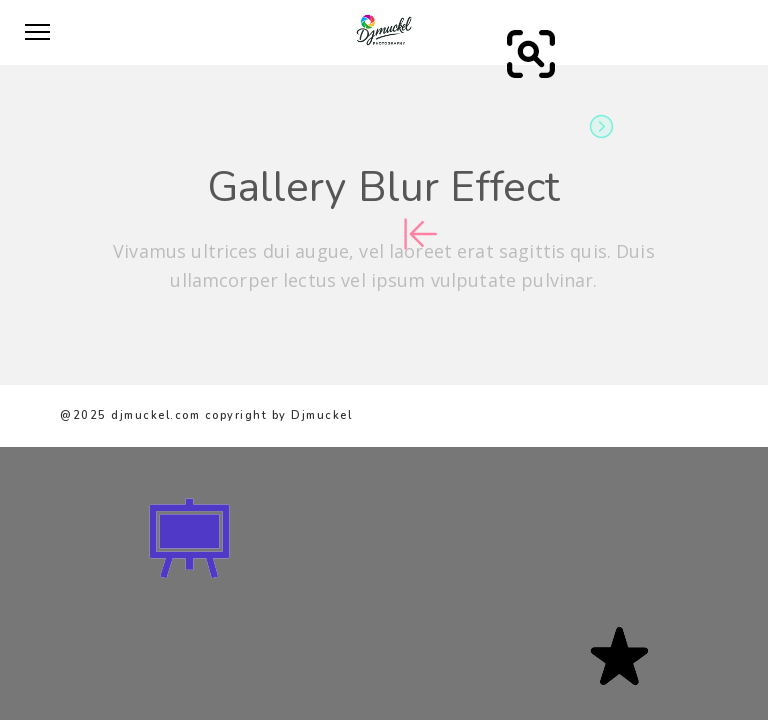 The height and width of the screenshot is (720, 768). I want to click on open presentation or slideshow mode, so click(189, 538).